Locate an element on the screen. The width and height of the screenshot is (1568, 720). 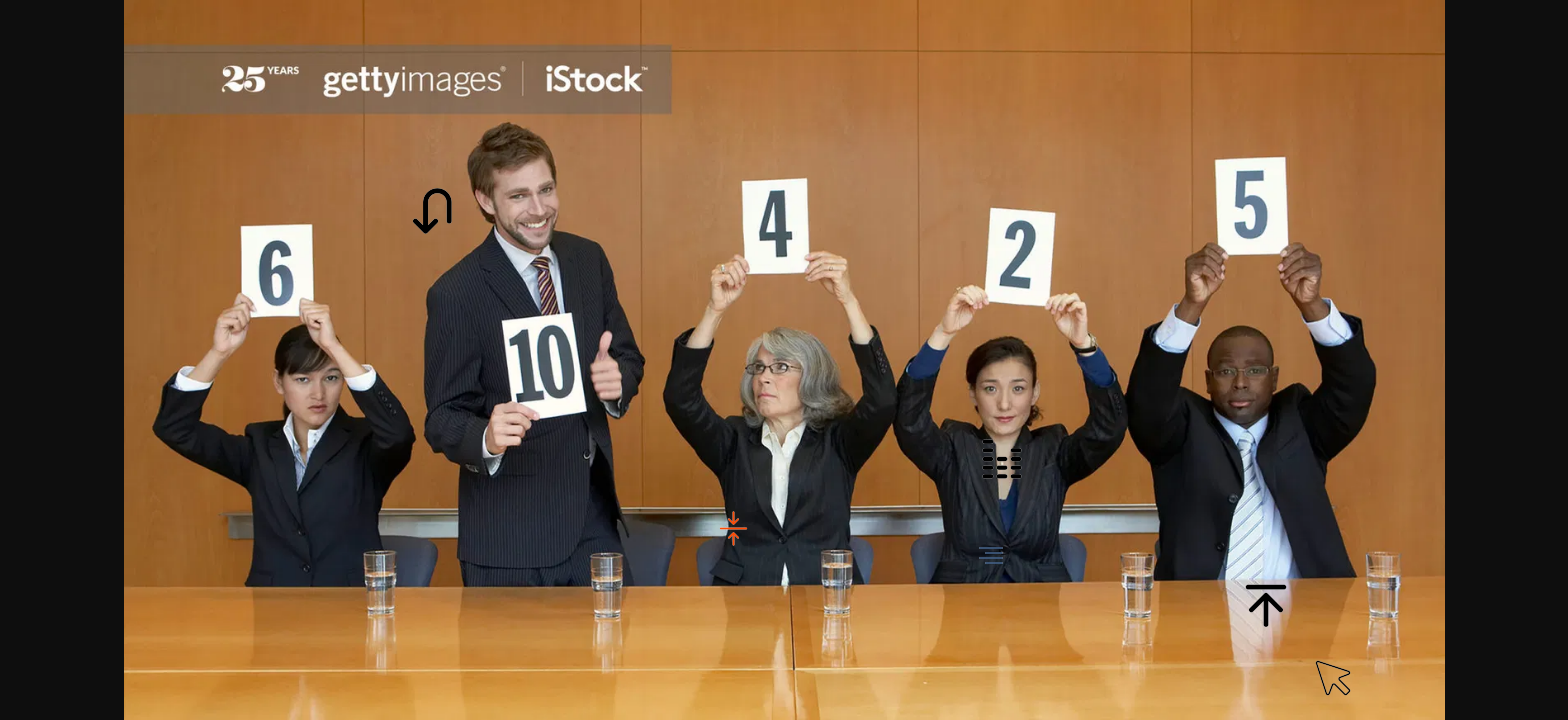
collapse content vertically is located at coordinates (733, 528).